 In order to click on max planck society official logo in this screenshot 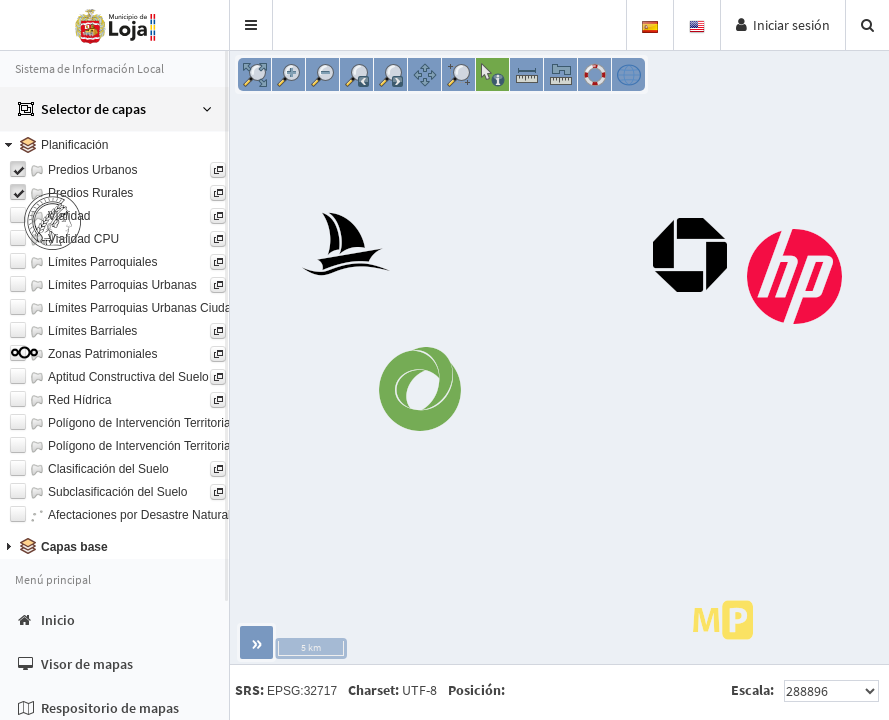, I will do `click(52, 221)`.